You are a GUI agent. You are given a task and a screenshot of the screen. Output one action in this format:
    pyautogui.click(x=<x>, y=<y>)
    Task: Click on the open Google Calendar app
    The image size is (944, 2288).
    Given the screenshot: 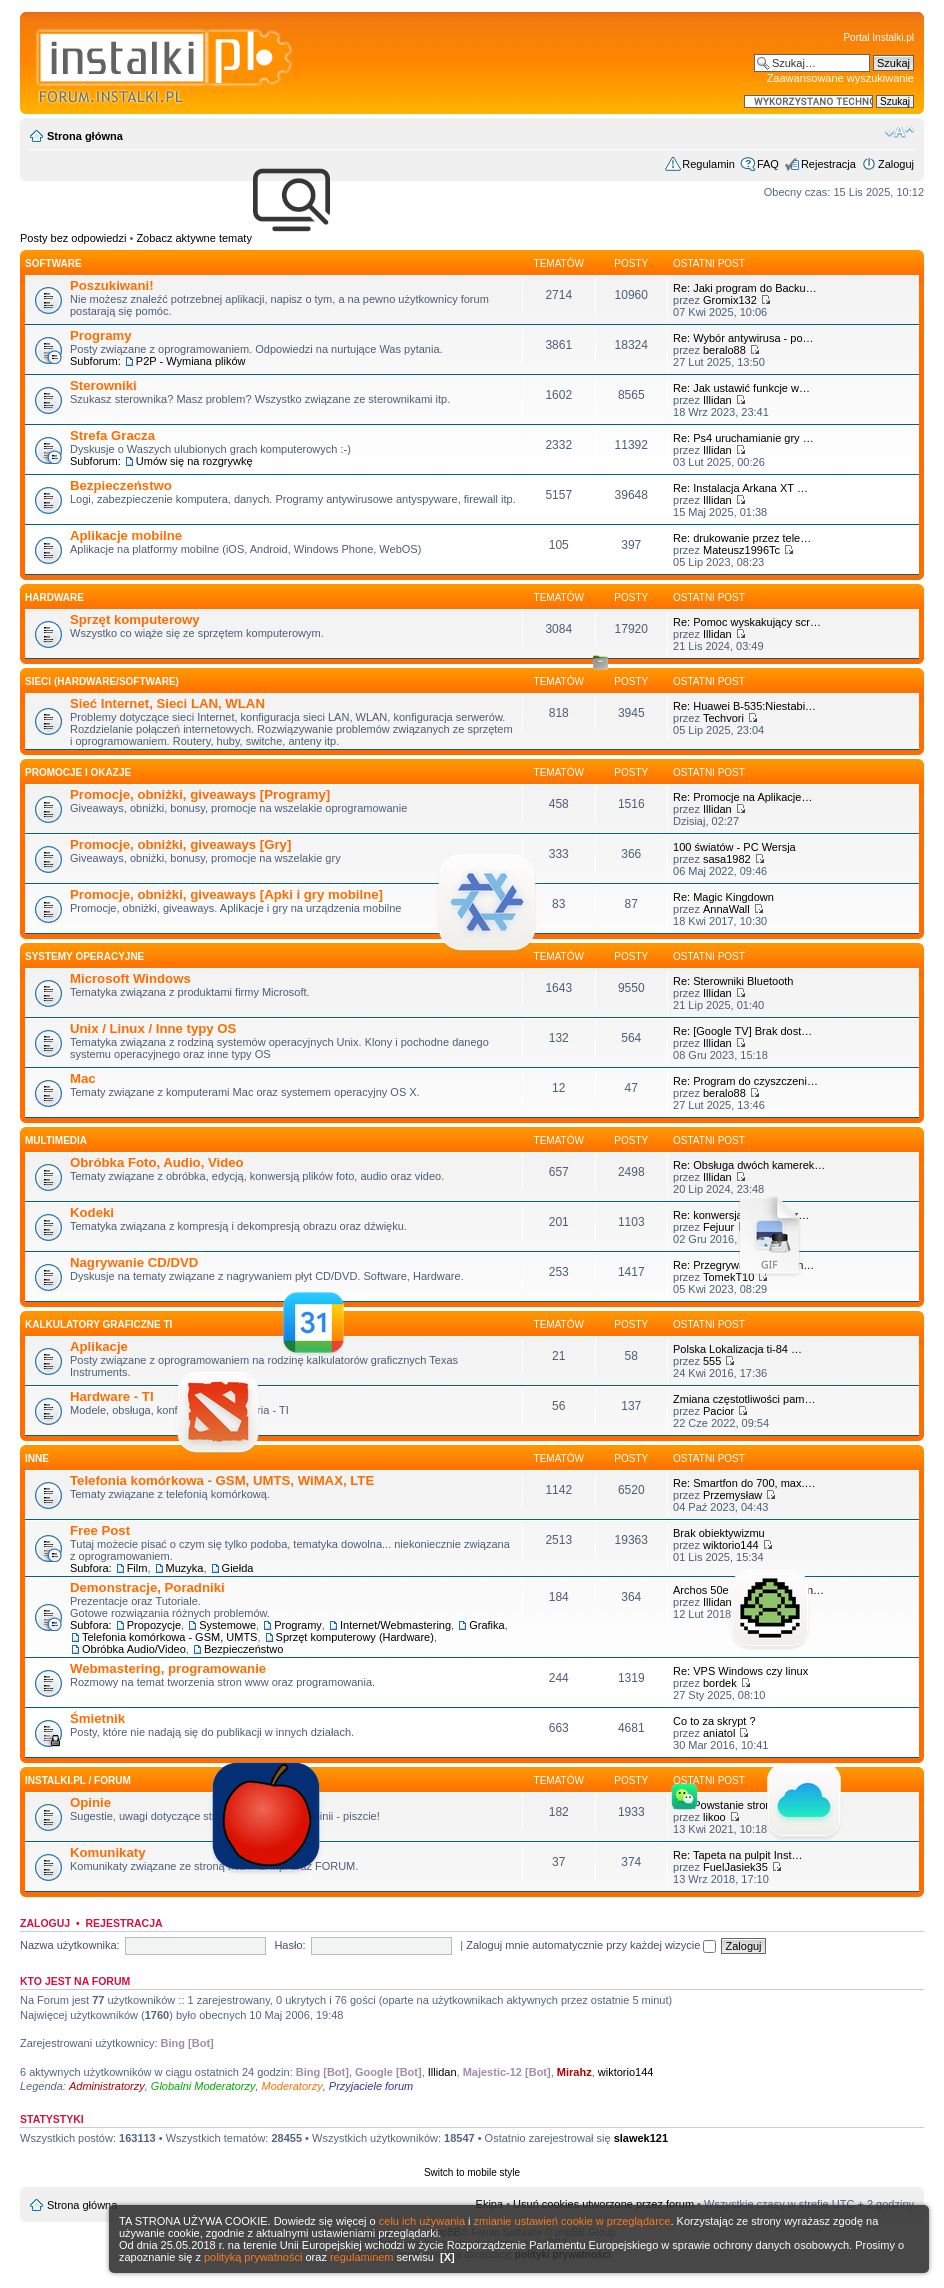 What is the action you would take?
    pyautogui.click(x=313, y=1322)
    